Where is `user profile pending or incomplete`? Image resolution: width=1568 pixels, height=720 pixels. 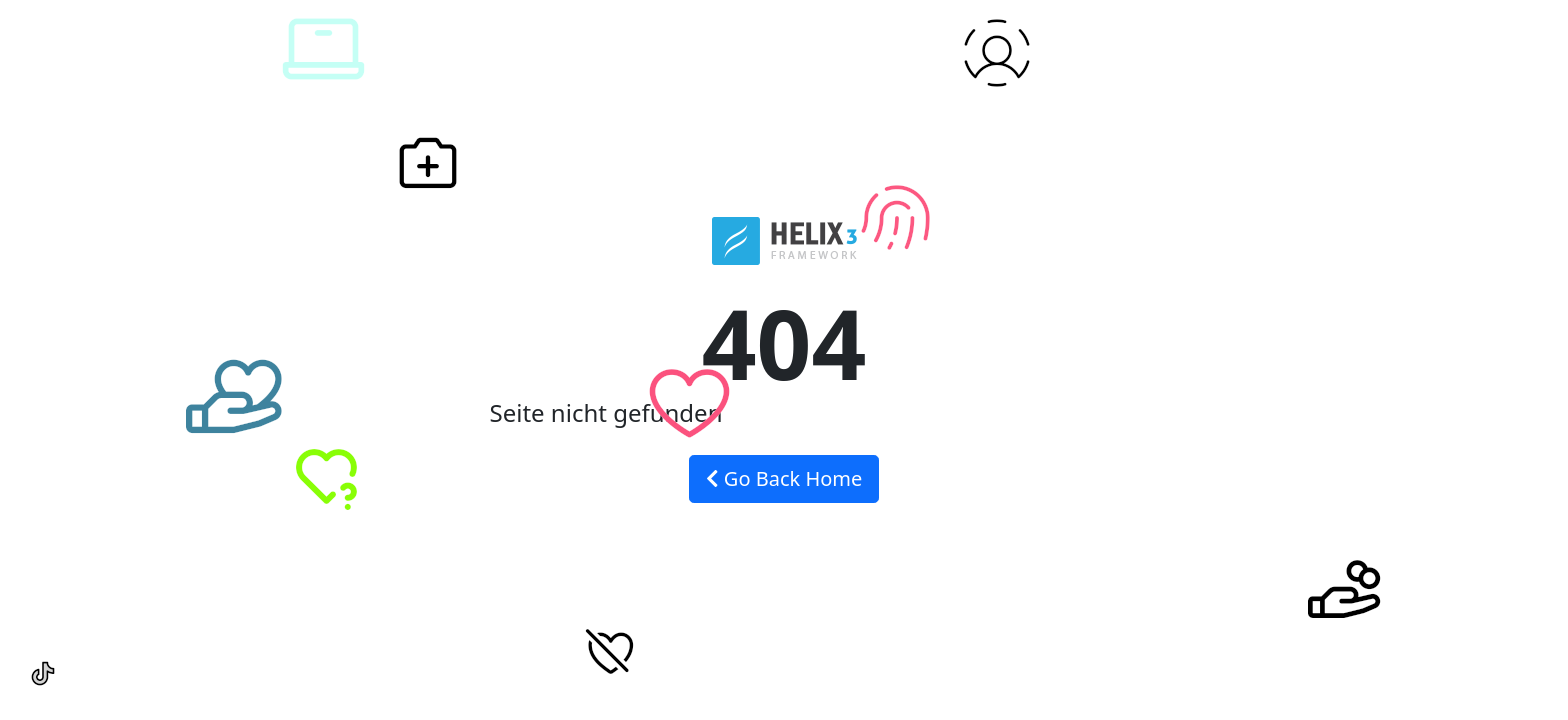 user profile pending or incomplete is located at coordinates (997, 53).